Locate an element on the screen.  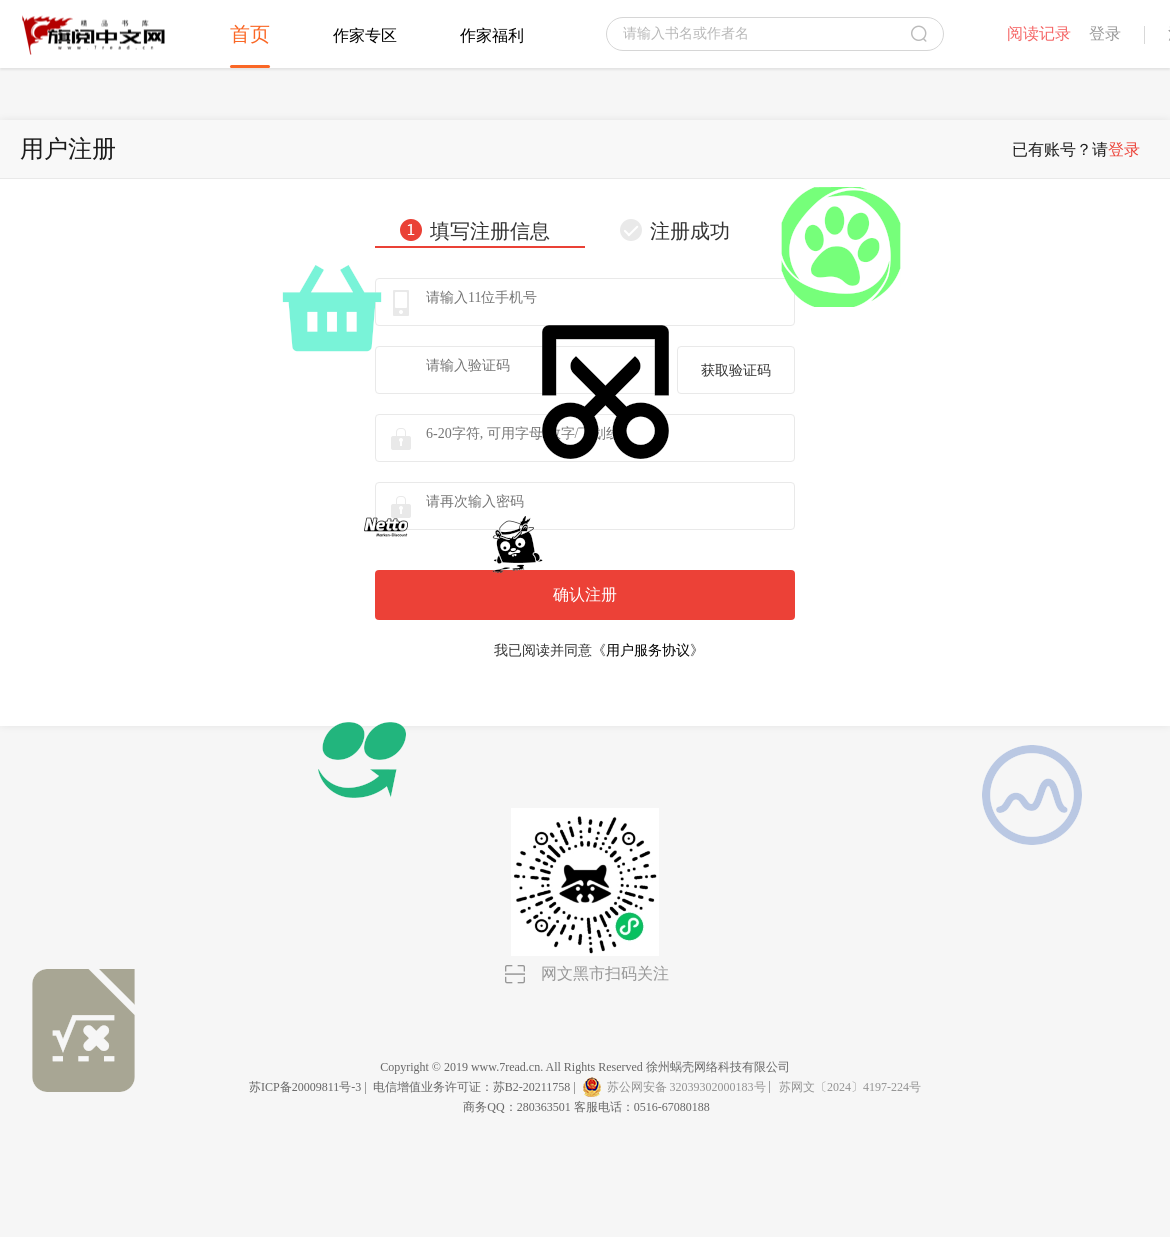
jaeger distributed tracing platform logo is located at coordinates (517, 544).